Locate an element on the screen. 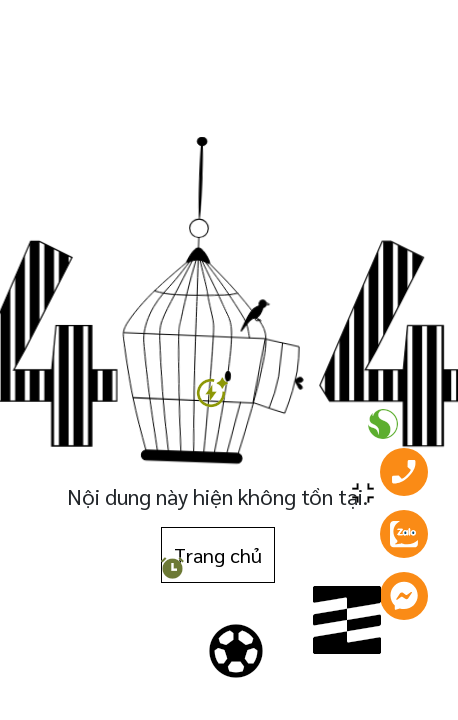 Image resolution: width=458 pixels, height=720 pixels. rootsbedrock brand logo is located at coordinates (347, 620).